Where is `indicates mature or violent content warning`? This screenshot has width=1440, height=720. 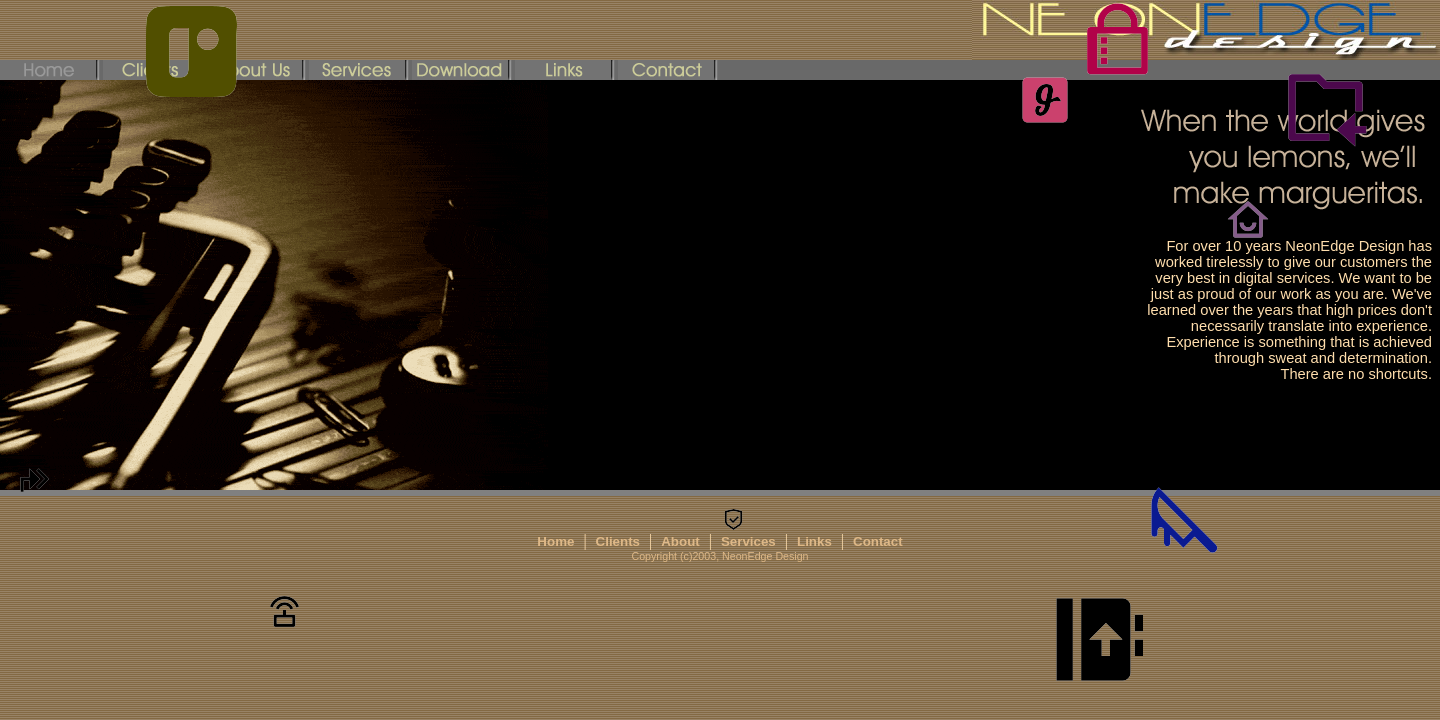
indicates mature or violent content warning is located at coordinates (1183, 521).